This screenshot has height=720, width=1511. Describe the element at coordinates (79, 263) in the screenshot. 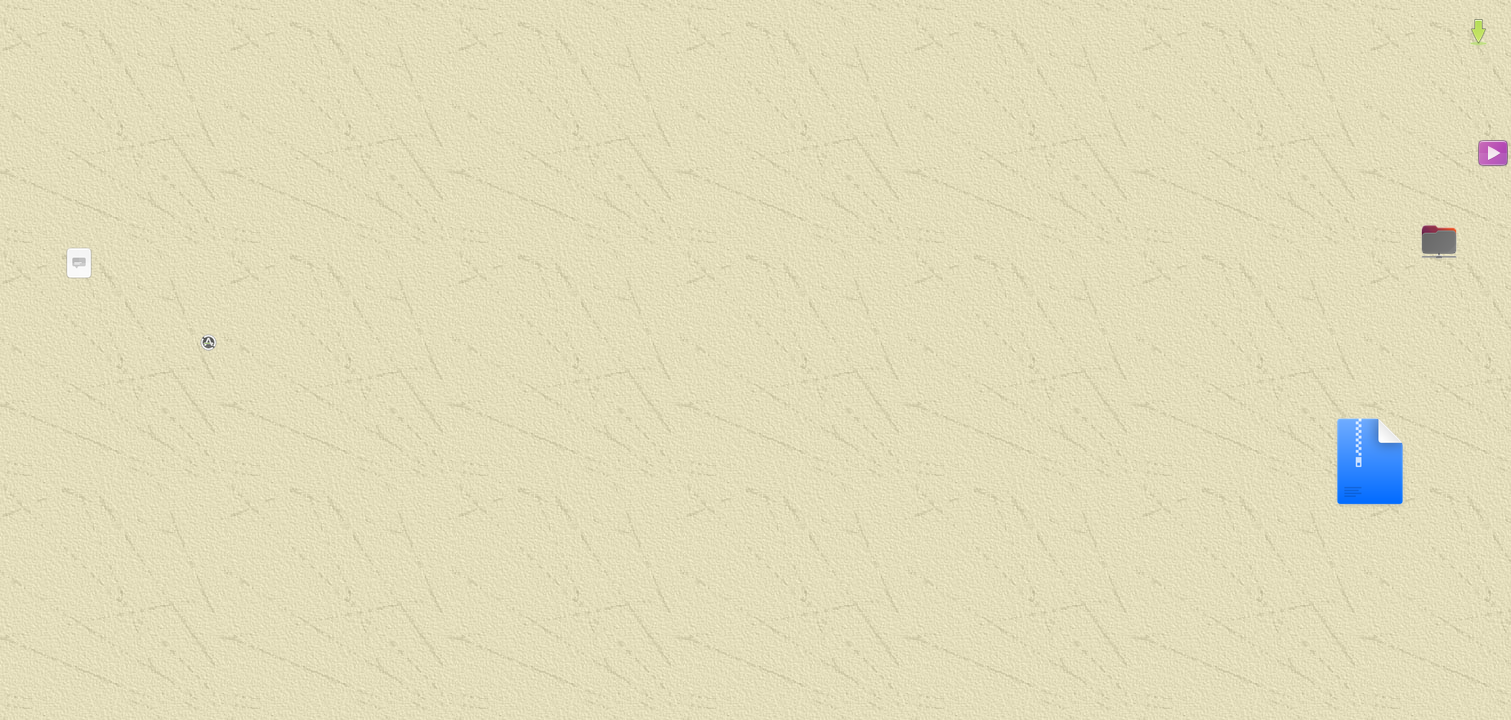

I see `subrip subtitle file (.srt)` at that location.